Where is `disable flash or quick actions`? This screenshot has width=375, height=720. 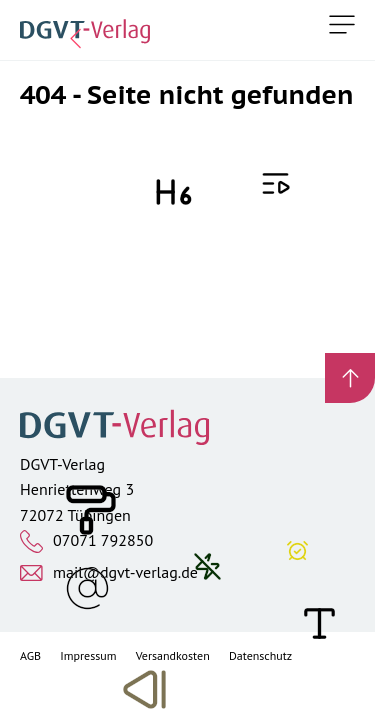
disable flash or quick actions is located at coordinates (207, 566).